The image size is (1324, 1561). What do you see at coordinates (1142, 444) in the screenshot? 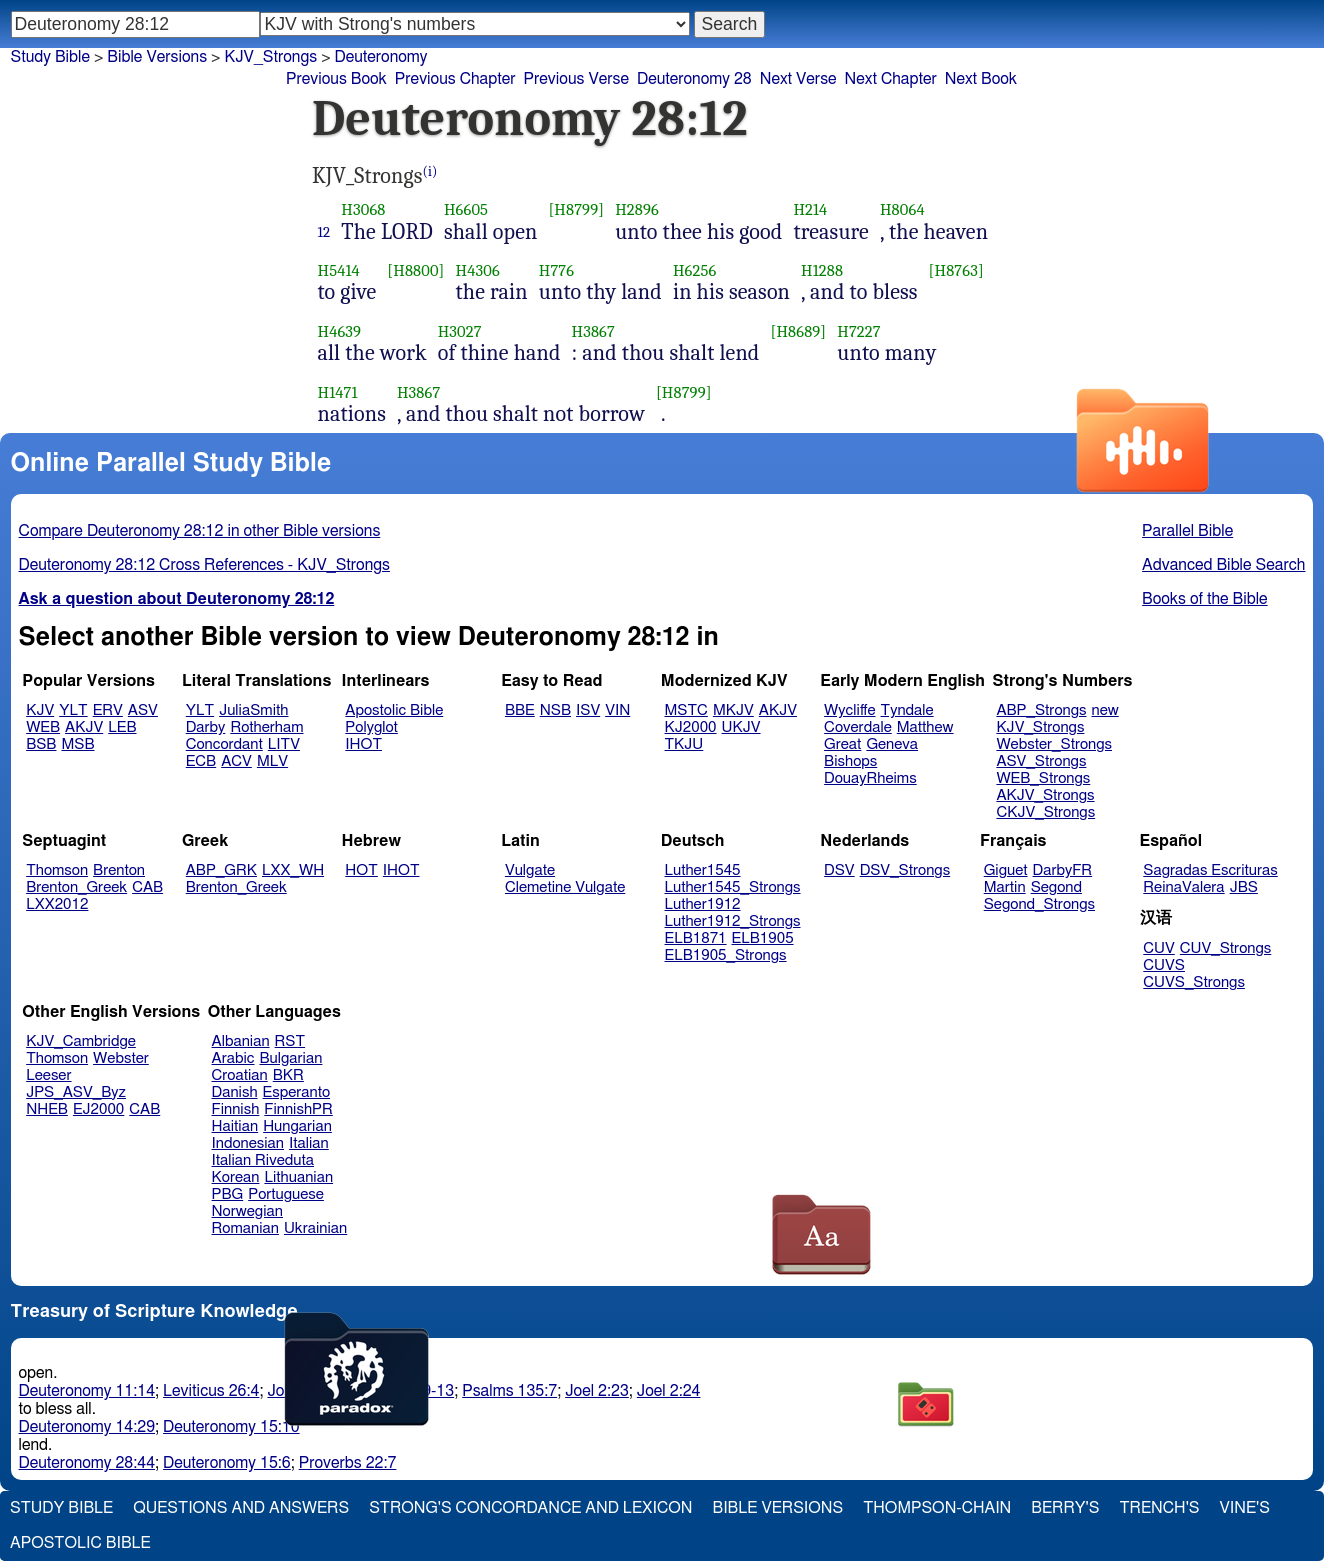
I see `open castbox podcast downloads folder` at bounding box center [1142, 444].